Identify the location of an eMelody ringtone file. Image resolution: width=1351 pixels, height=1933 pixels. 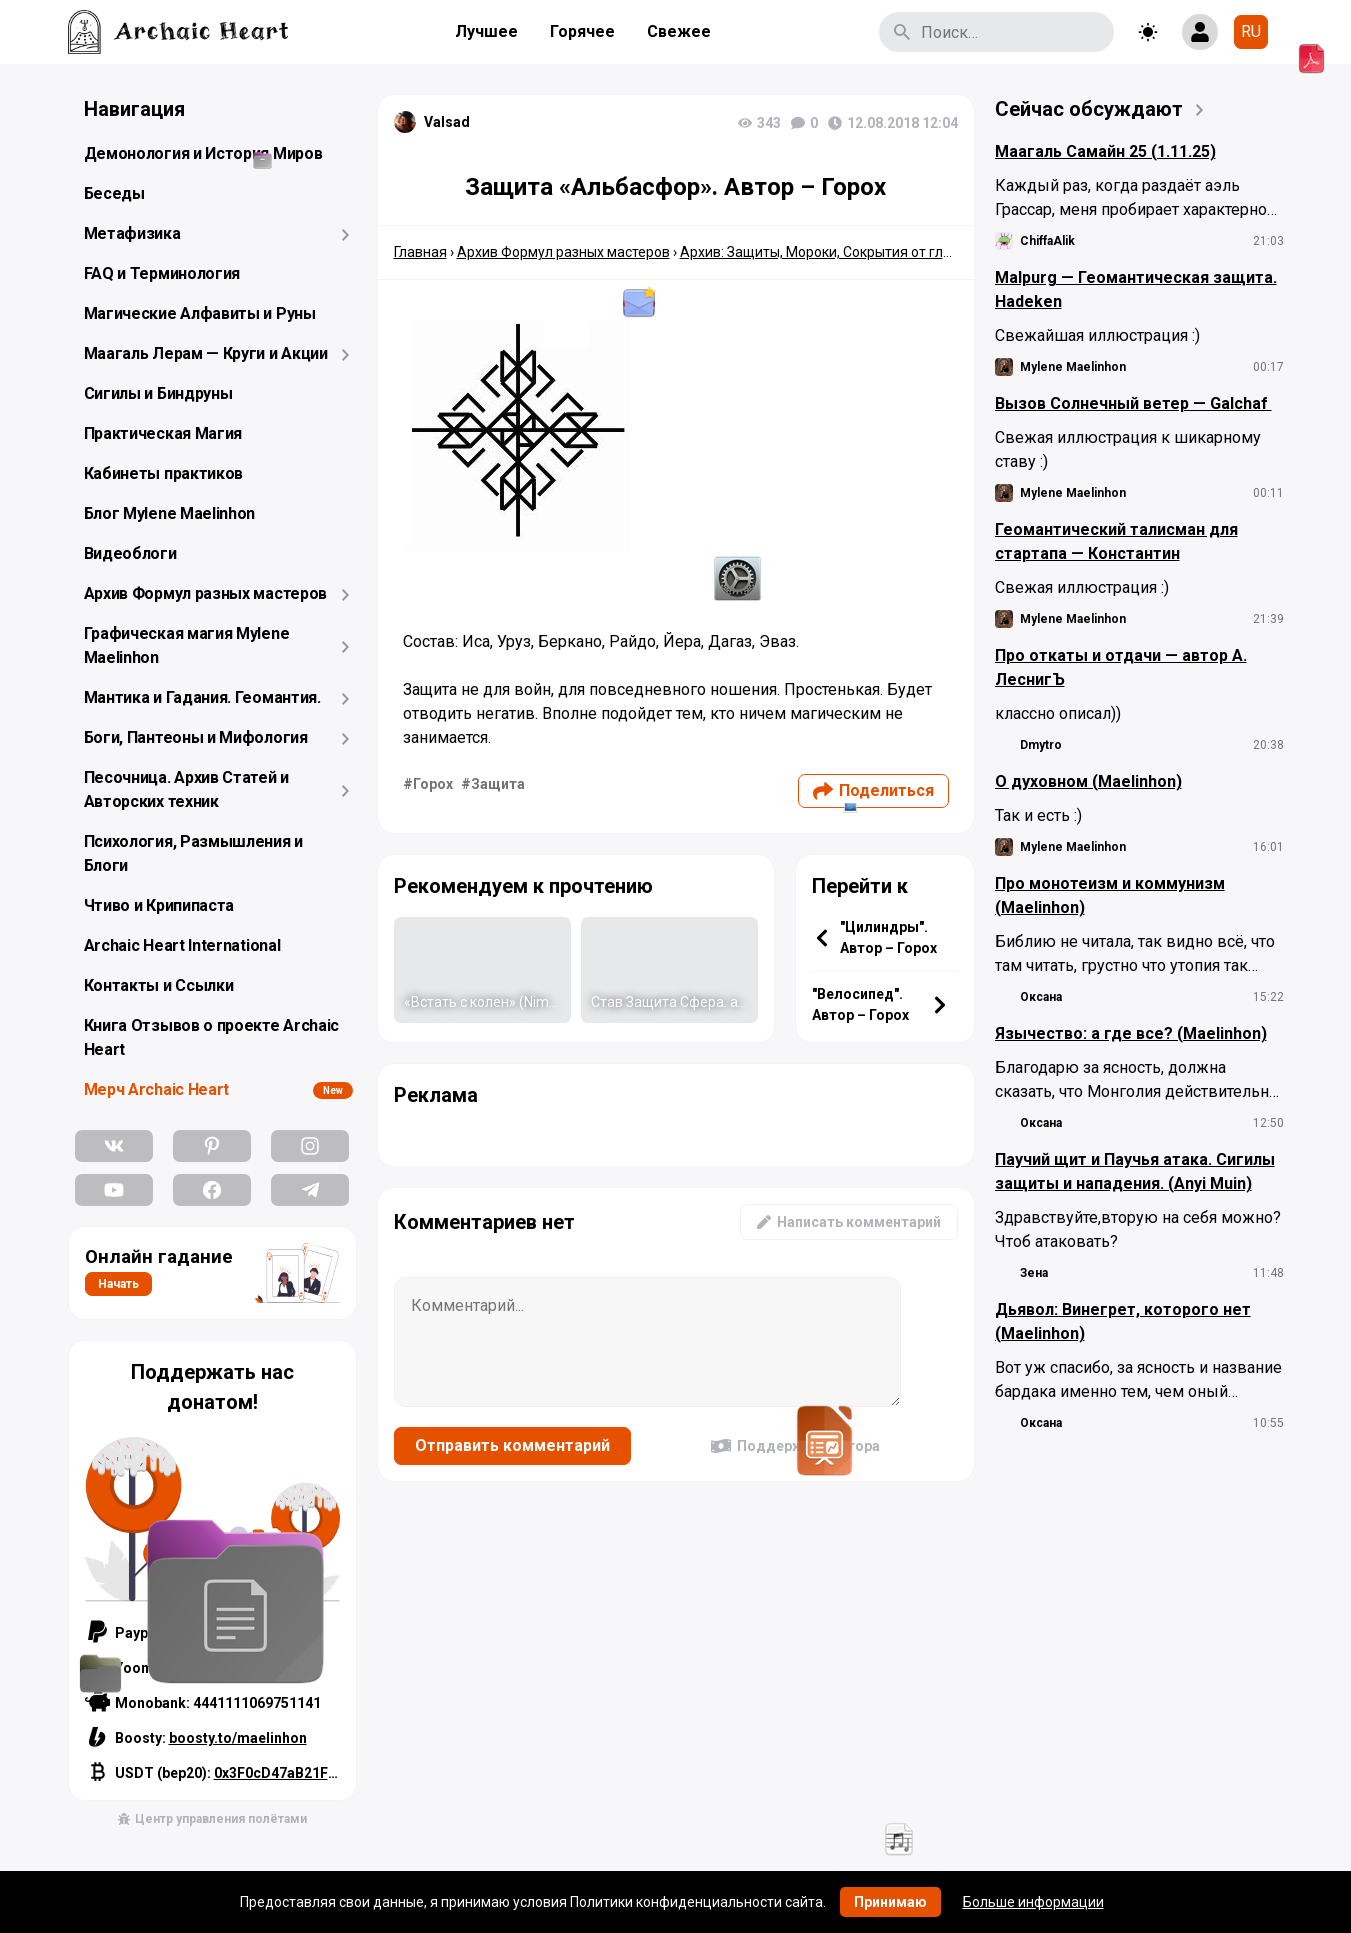
(899, 1839).